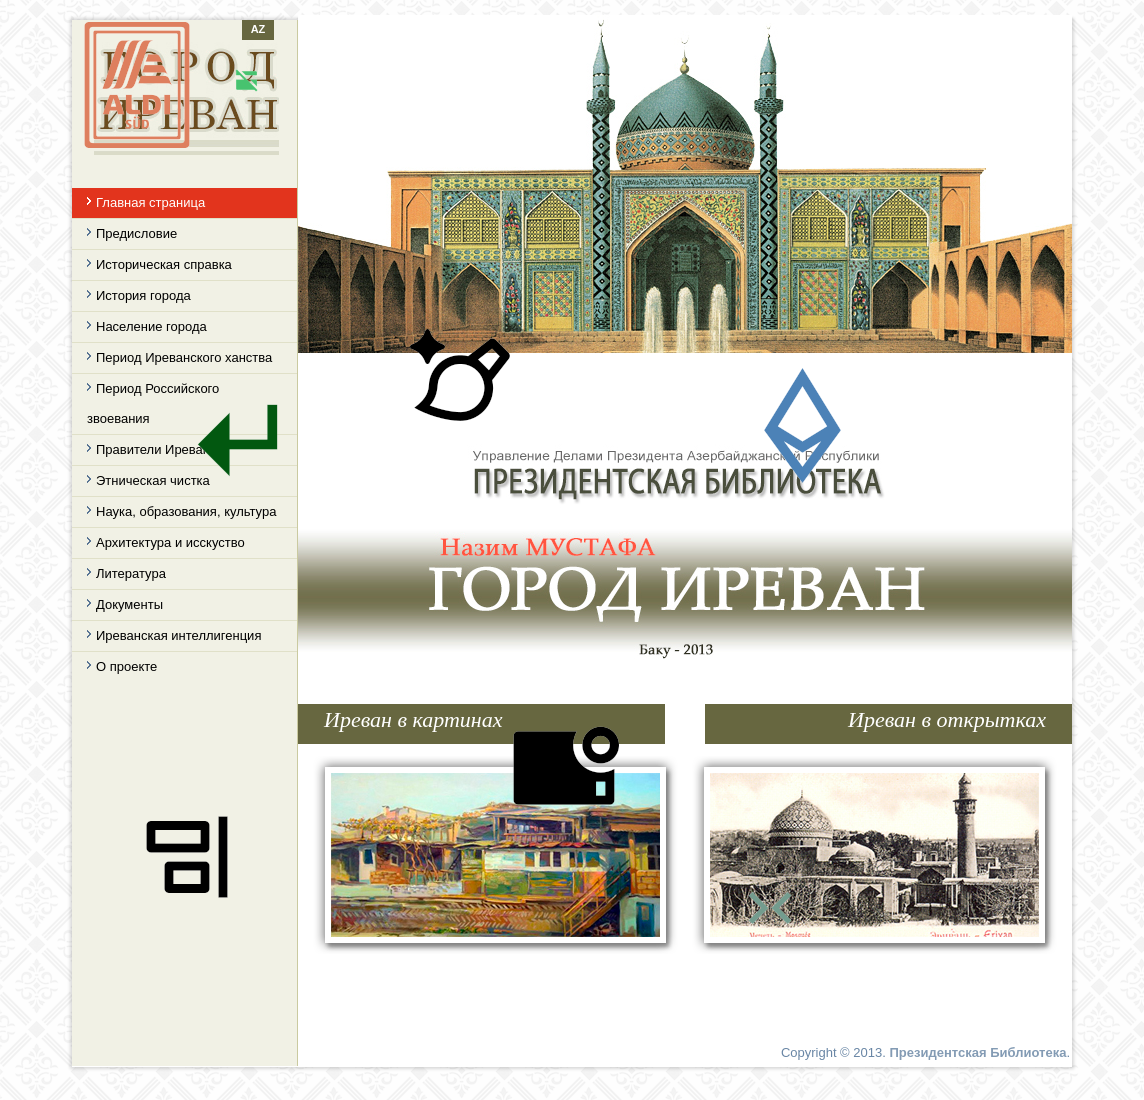  Describe the element at coordinates (246, 80) in the screenshot. I see `no credit card required` at that location.